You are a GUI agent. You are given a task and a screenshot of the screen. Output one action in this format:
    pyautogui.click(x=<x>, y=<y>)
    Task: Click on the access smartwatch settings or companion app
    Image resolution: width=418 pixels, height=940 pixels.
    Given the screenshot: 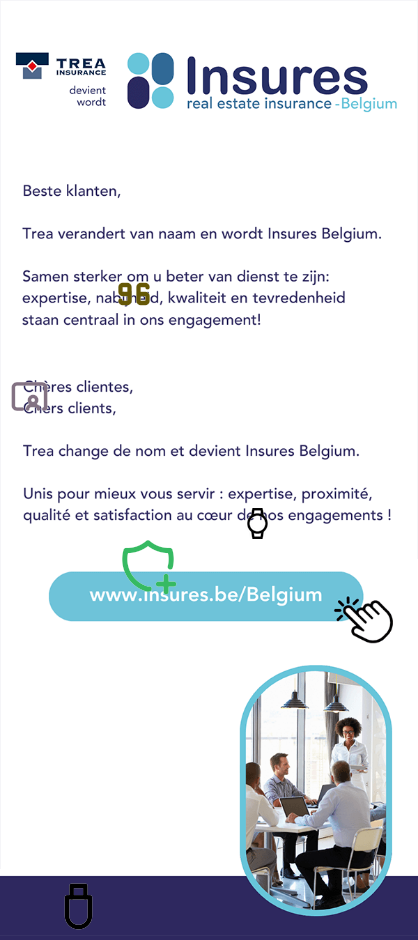 What is the action you would take?
    pyautogui.click(x=257, y=523)
    